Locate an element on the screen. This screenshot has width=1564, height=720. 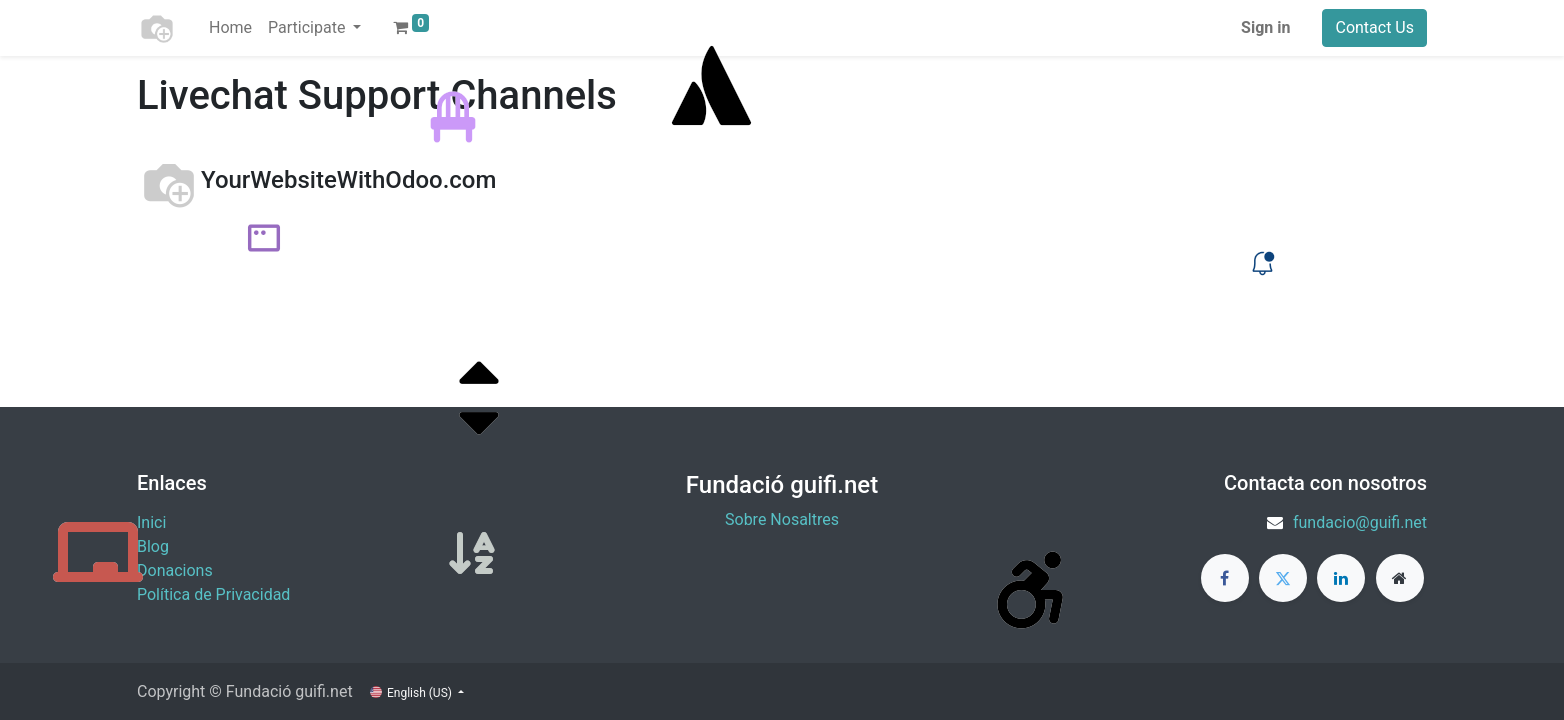
select seating furniture option is located at coordinates (453, 117).